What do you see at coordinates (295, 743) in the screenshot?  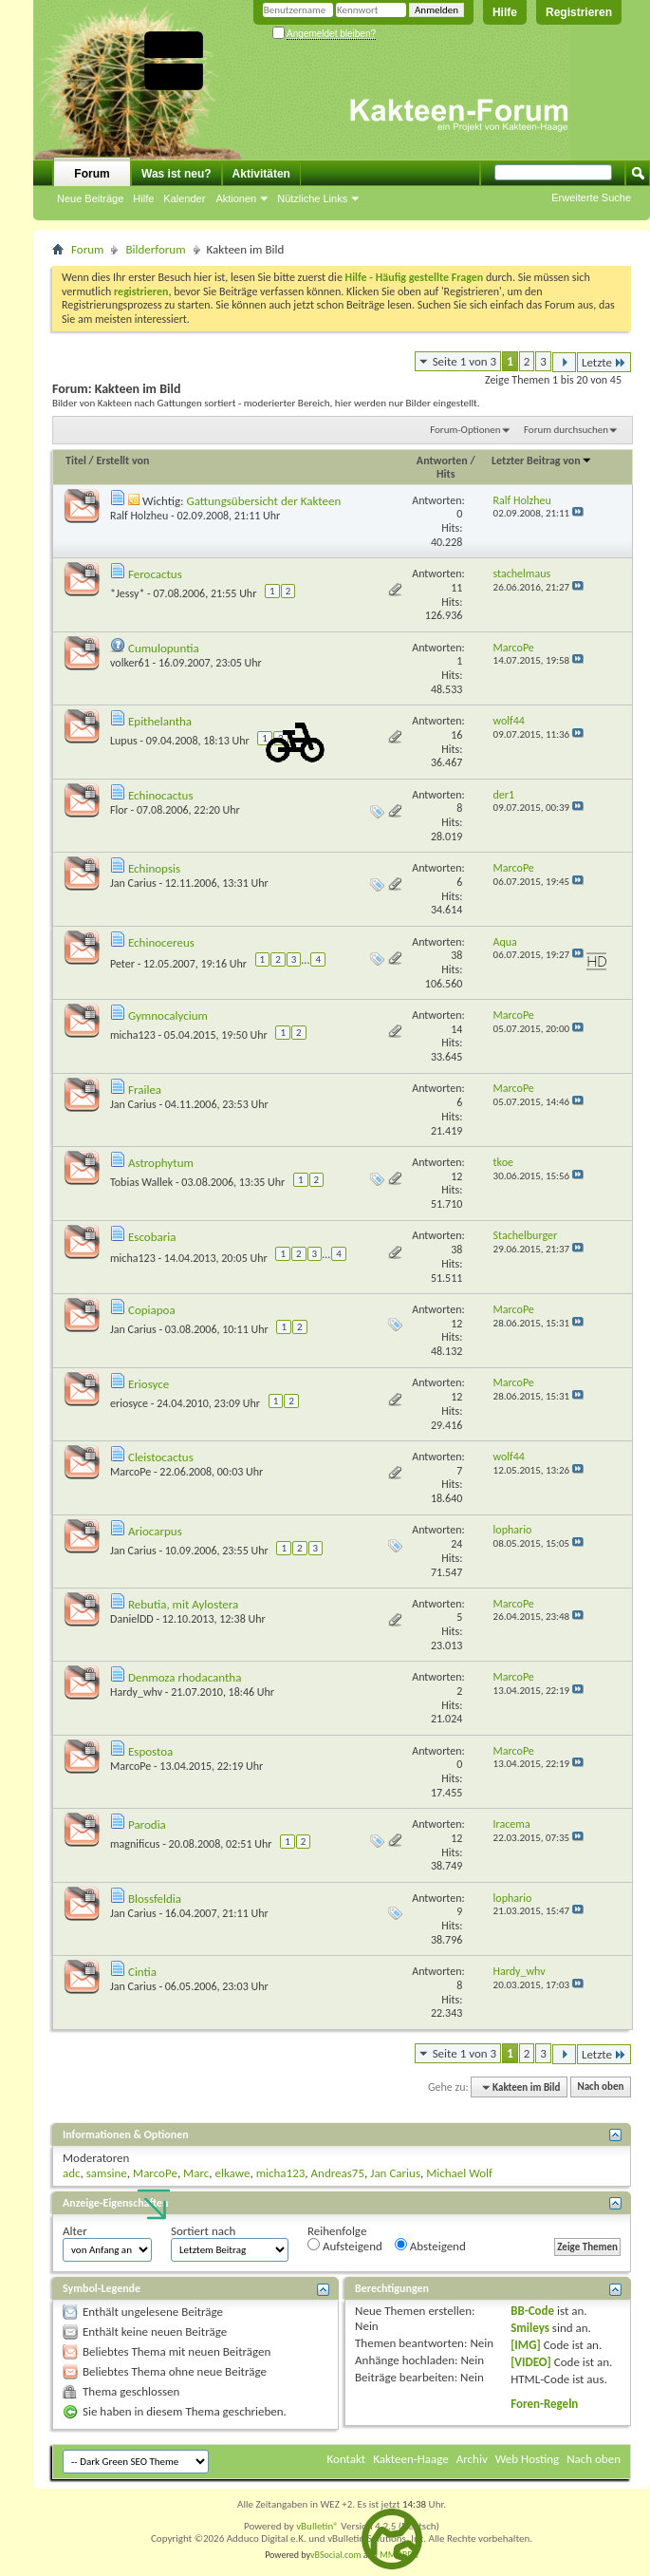 I see `access bike routes or cycling directions` at bounding box center [295, 743].